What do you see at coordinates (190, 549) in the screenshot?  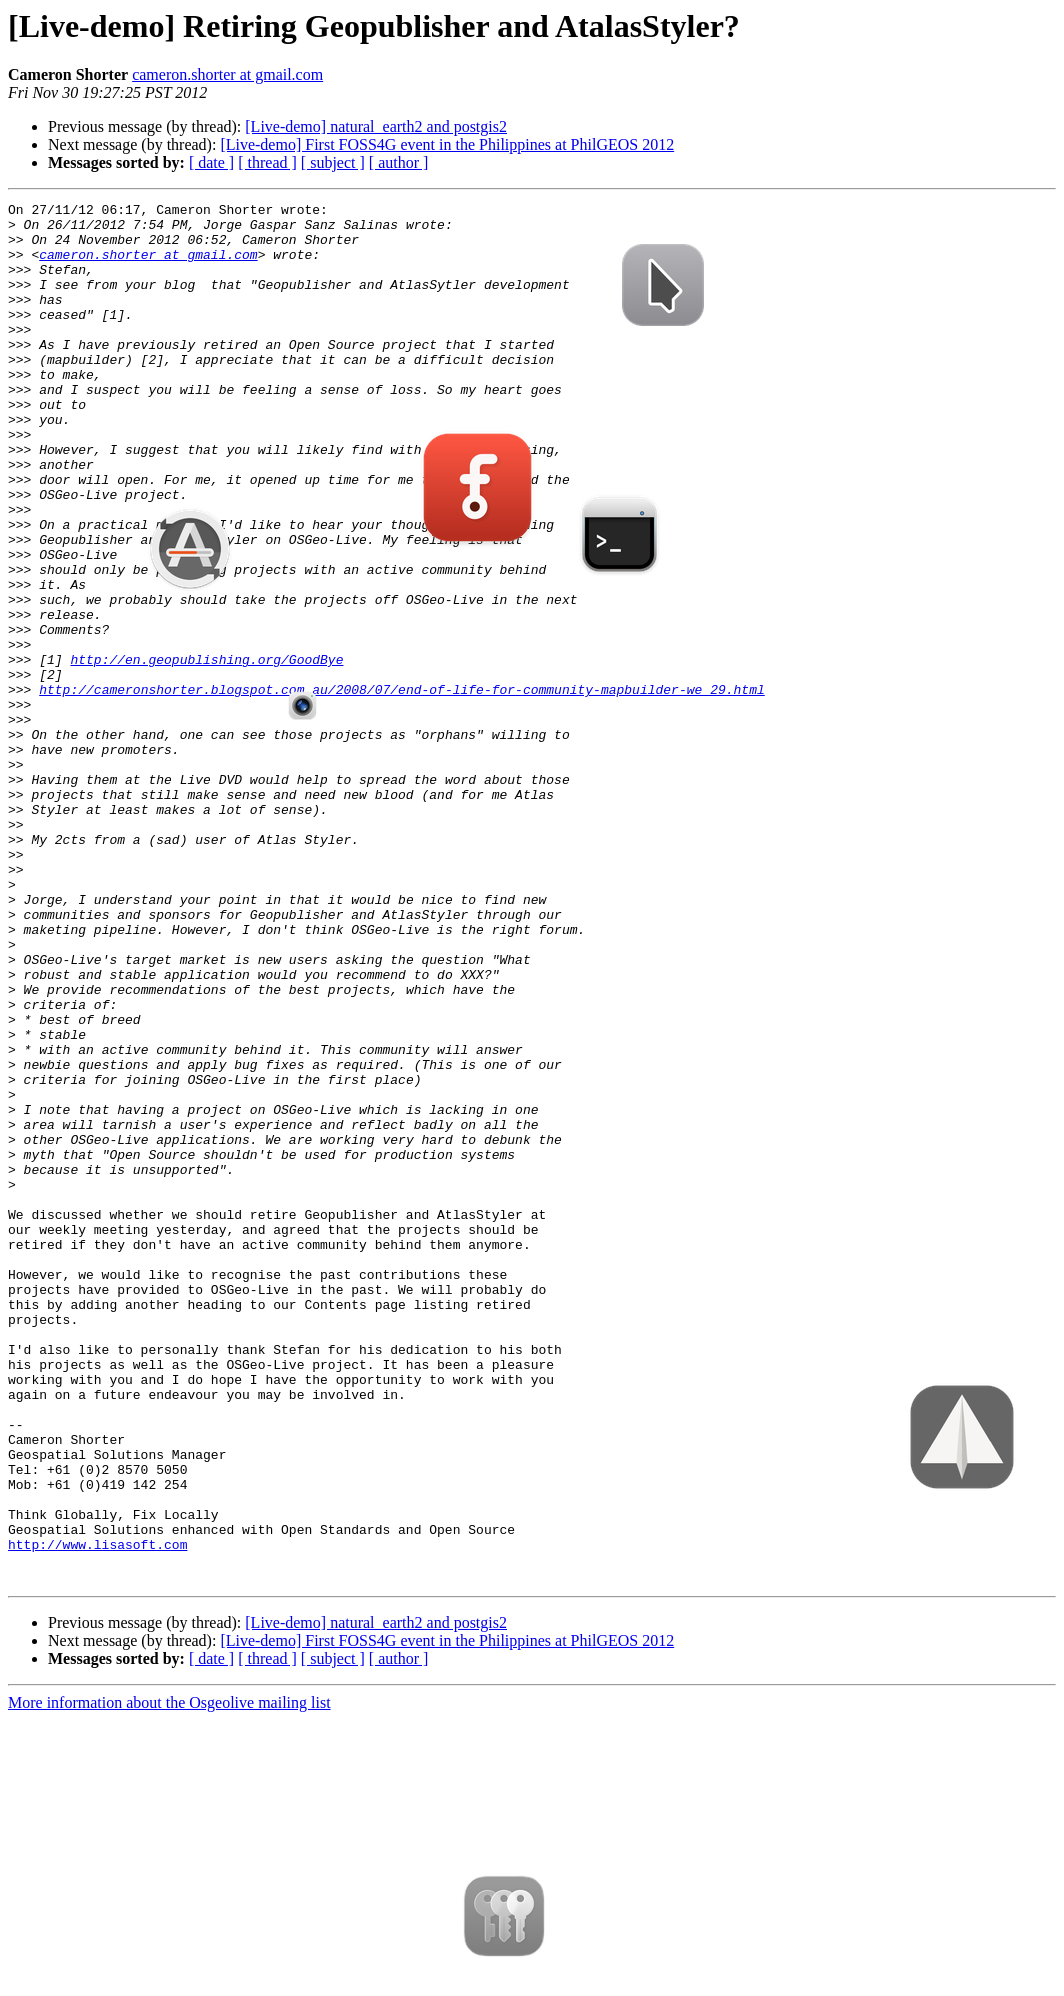 I see `open the update manager application` at bounding box center [190, 549].